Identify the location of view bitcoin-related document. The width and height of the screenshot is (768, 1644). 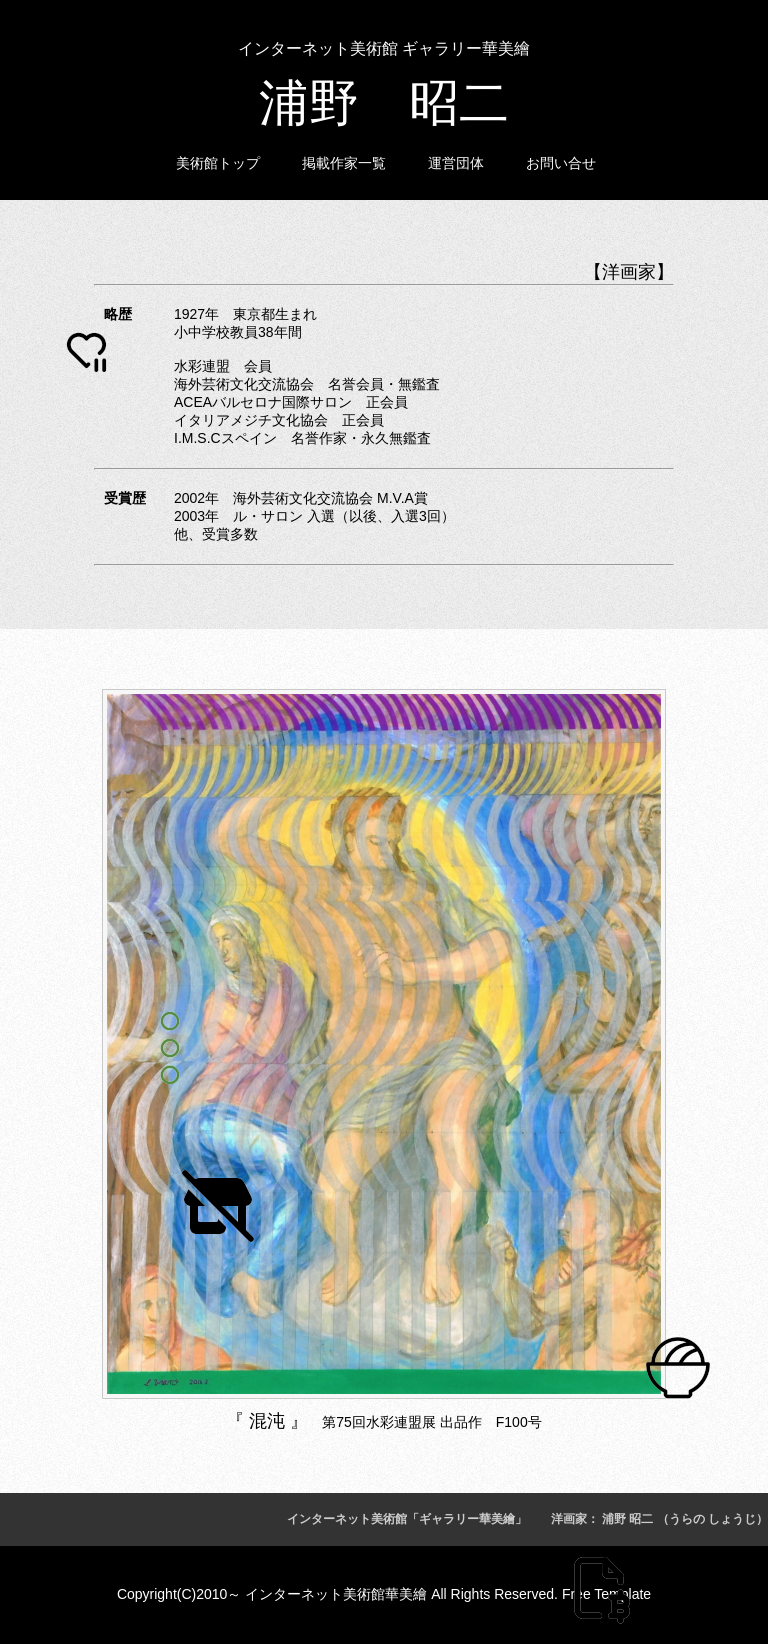
(599, 1588).